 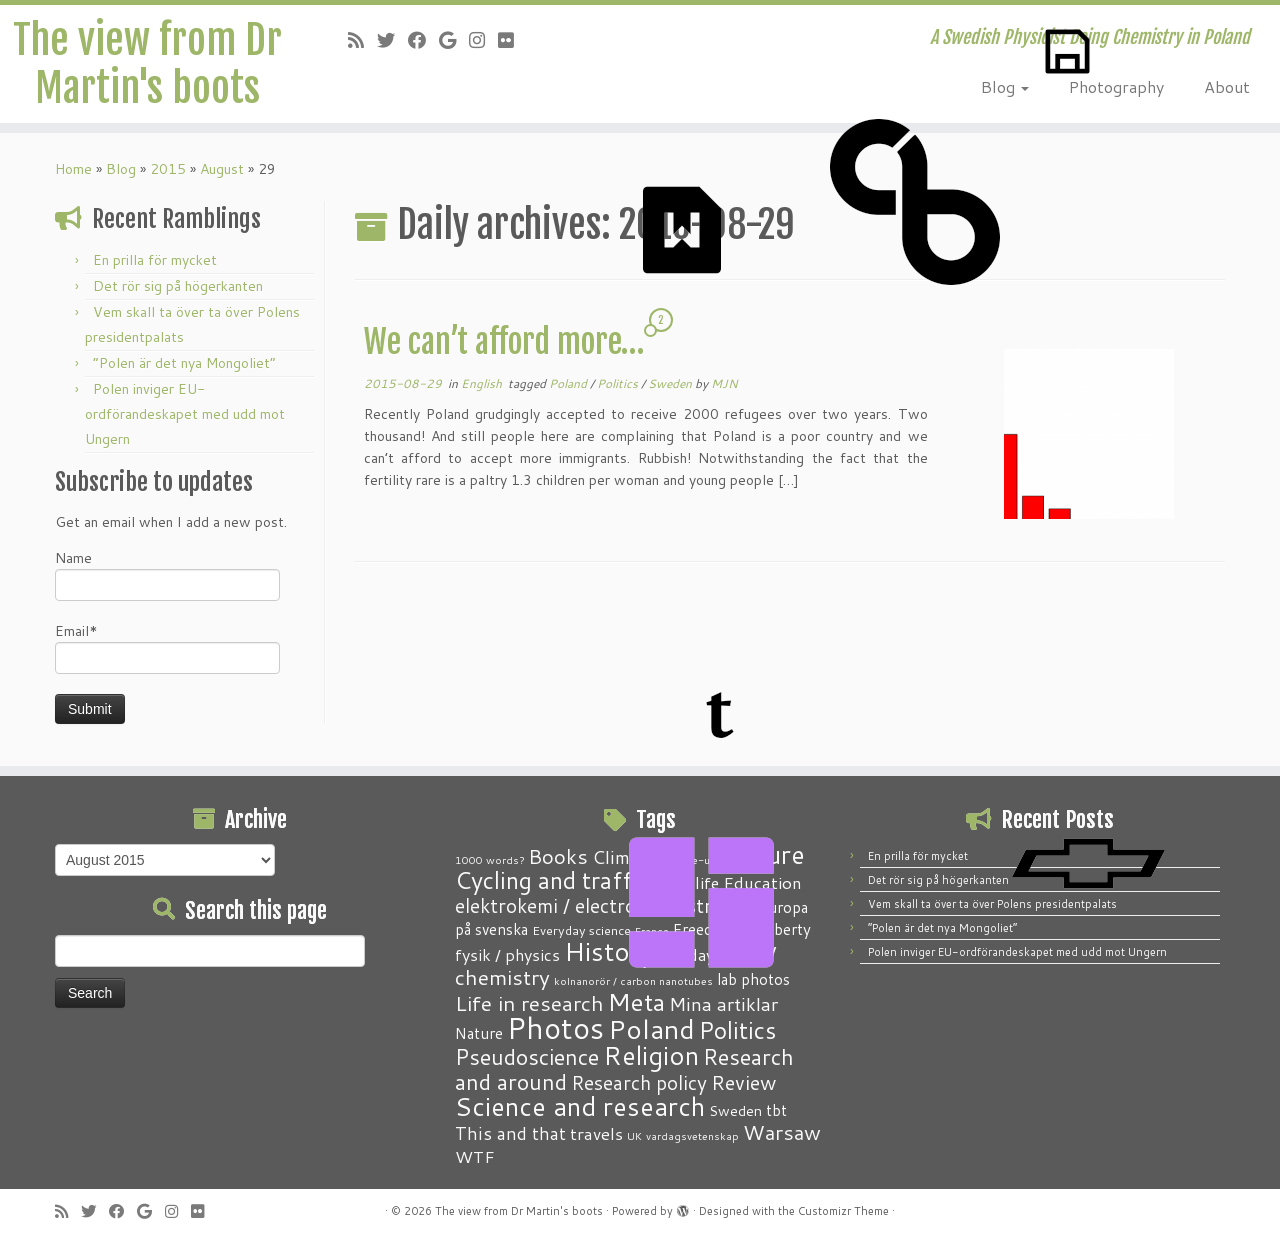 I want to click on save current file or document, so click(x=1067, y=51).